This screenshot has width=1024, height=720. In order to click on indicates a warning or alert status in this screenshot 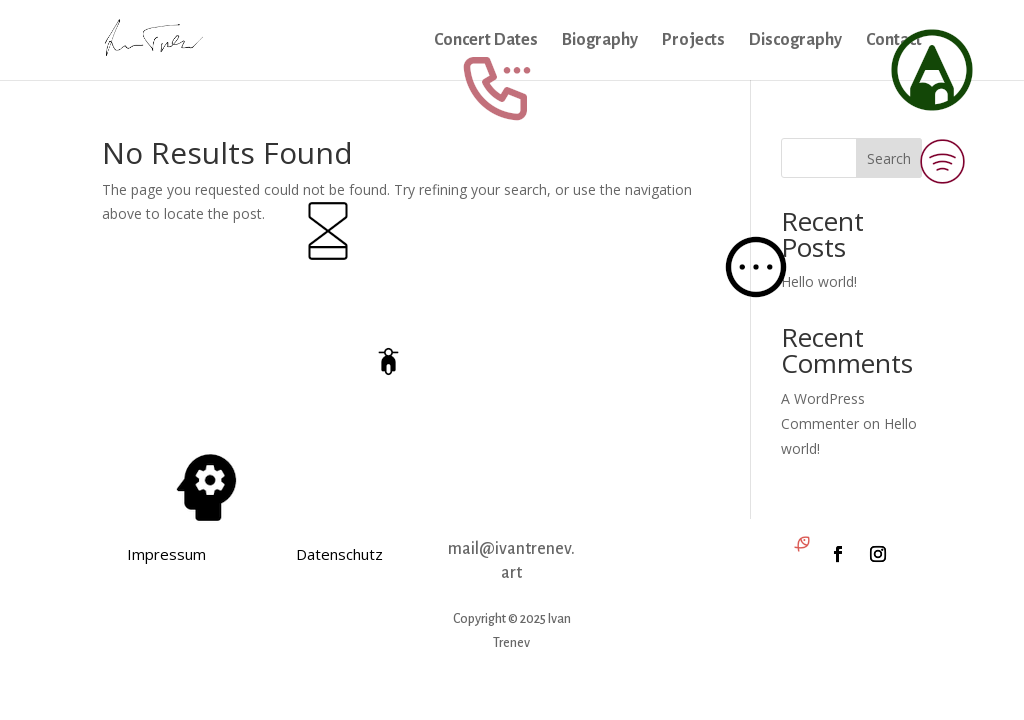, I will do `click(557, 431)`.